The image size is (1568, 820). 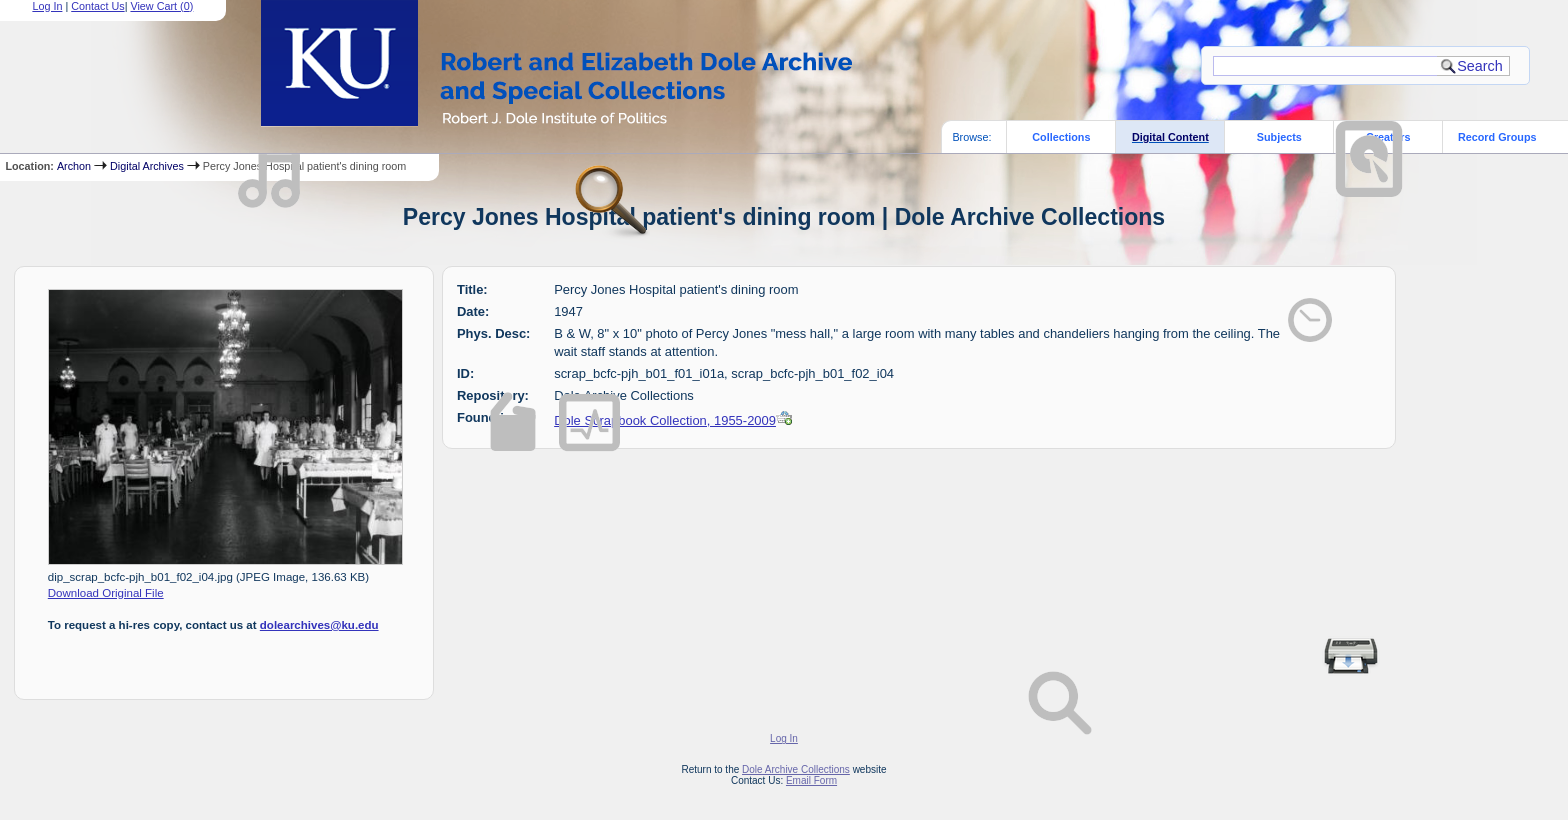 I want to click on indicates a document is currently printing, so click(x=1351, y=655).